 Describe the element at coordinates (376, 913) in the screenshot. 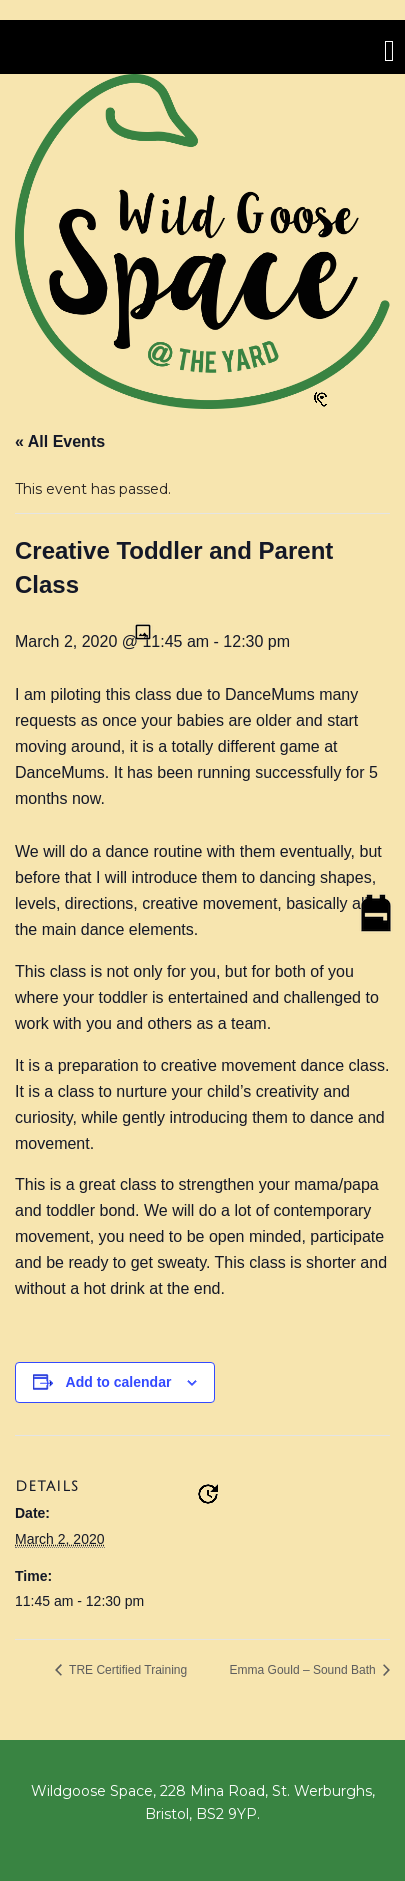

I see `access your backpack or stored items` at that location.